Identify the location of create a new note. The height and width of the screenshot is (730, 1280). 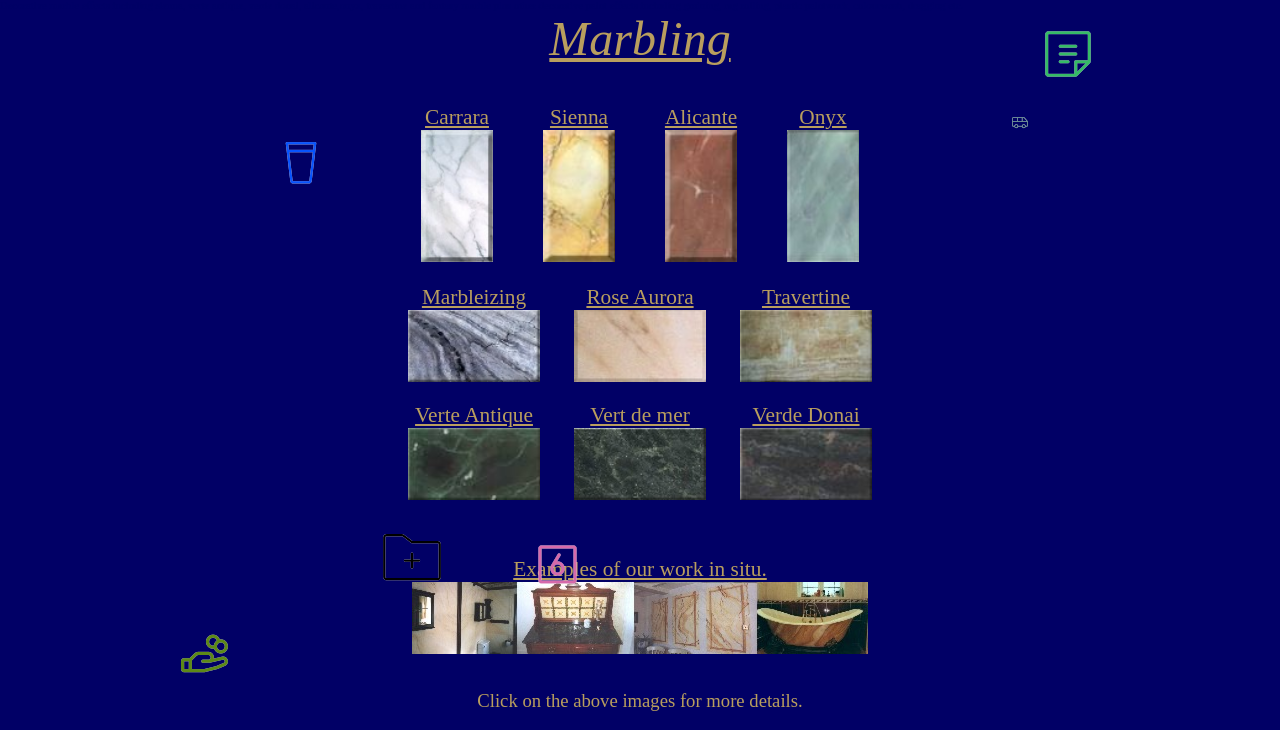
(1068, 54).